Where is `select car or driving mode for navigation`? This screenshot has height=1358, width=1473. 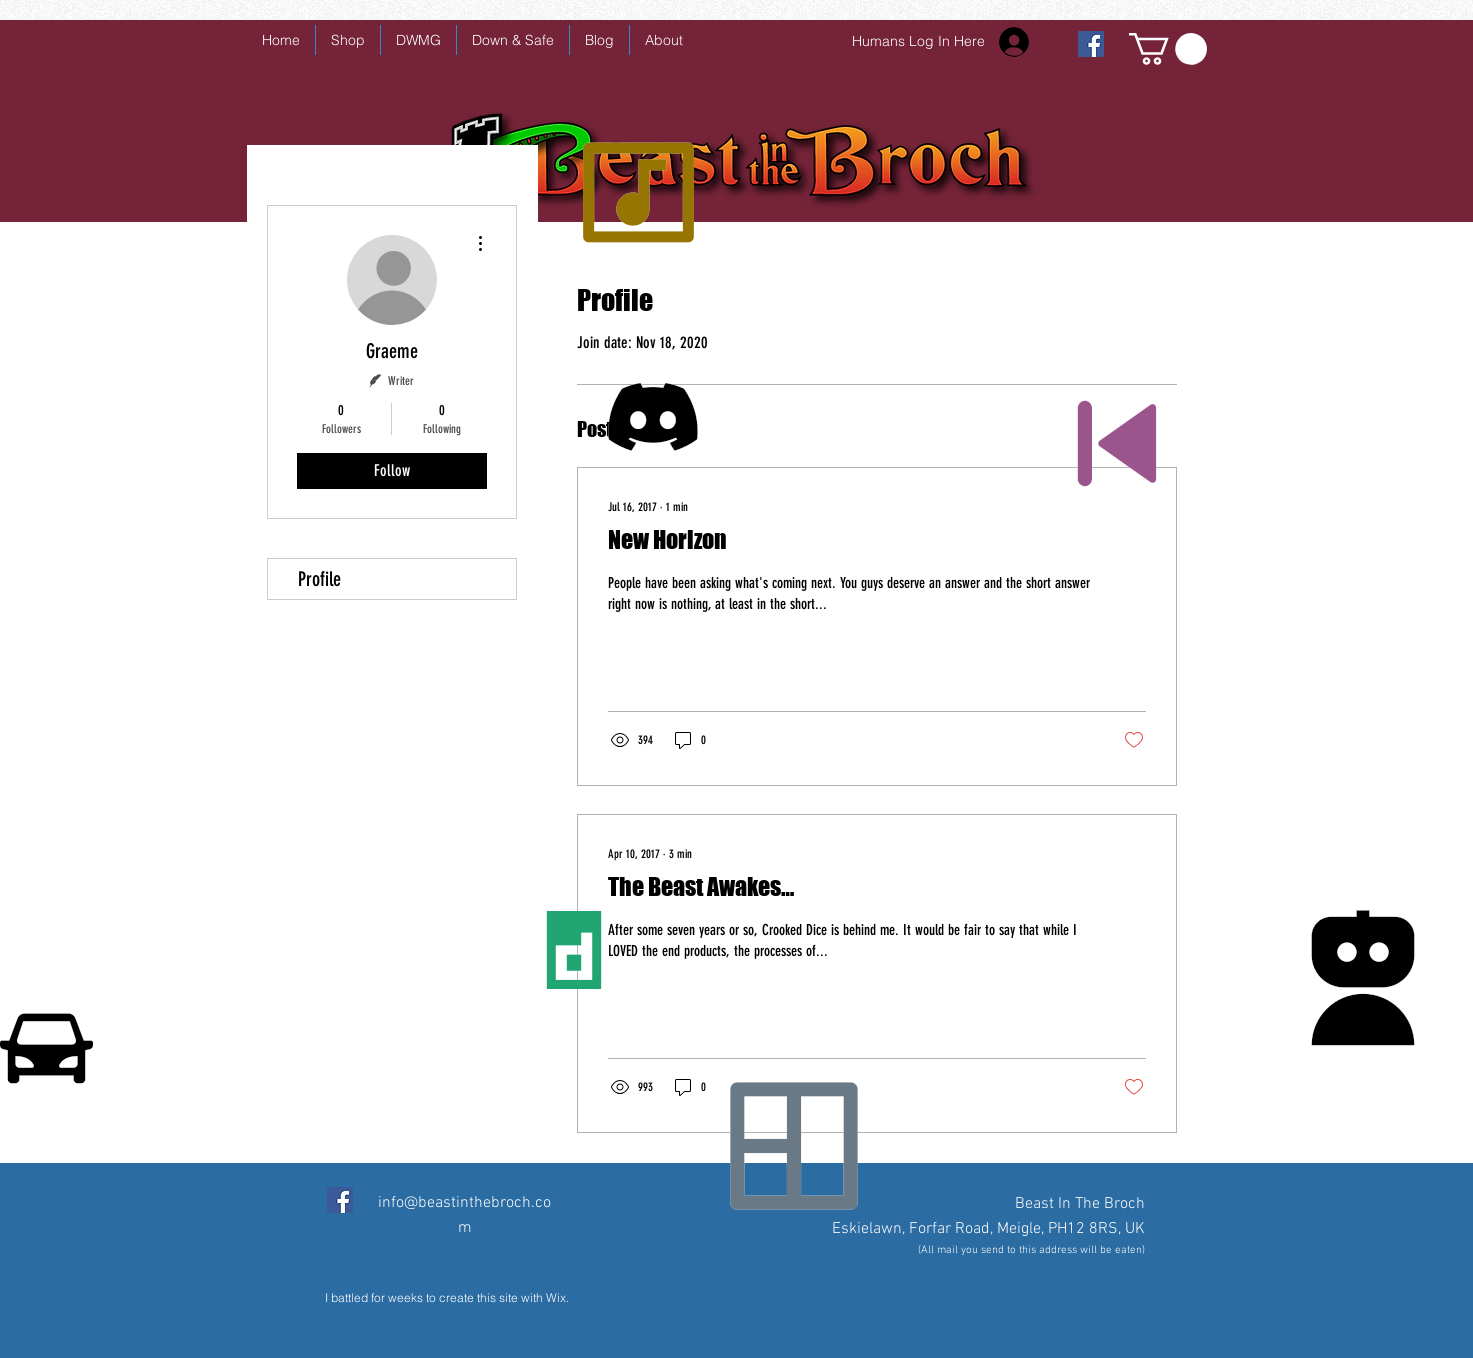 select car or driving mode for navigation is located at coordinates (46, 1044).